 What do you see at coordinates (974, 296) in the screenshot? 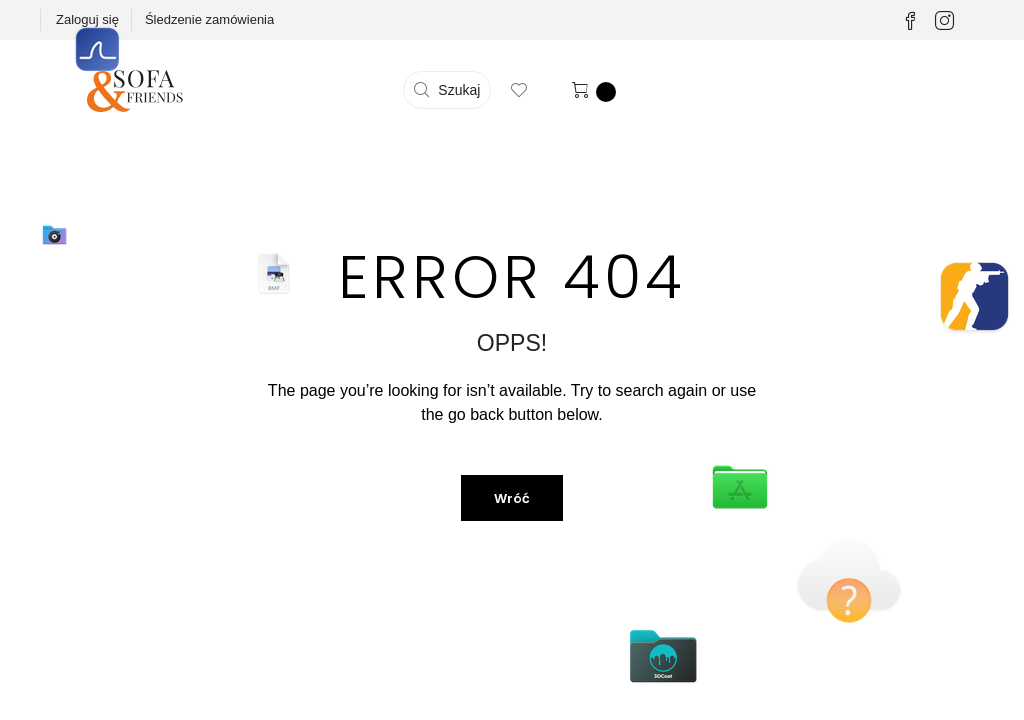
I see `launch counter-strike 2` at bounding box center [974, 296].